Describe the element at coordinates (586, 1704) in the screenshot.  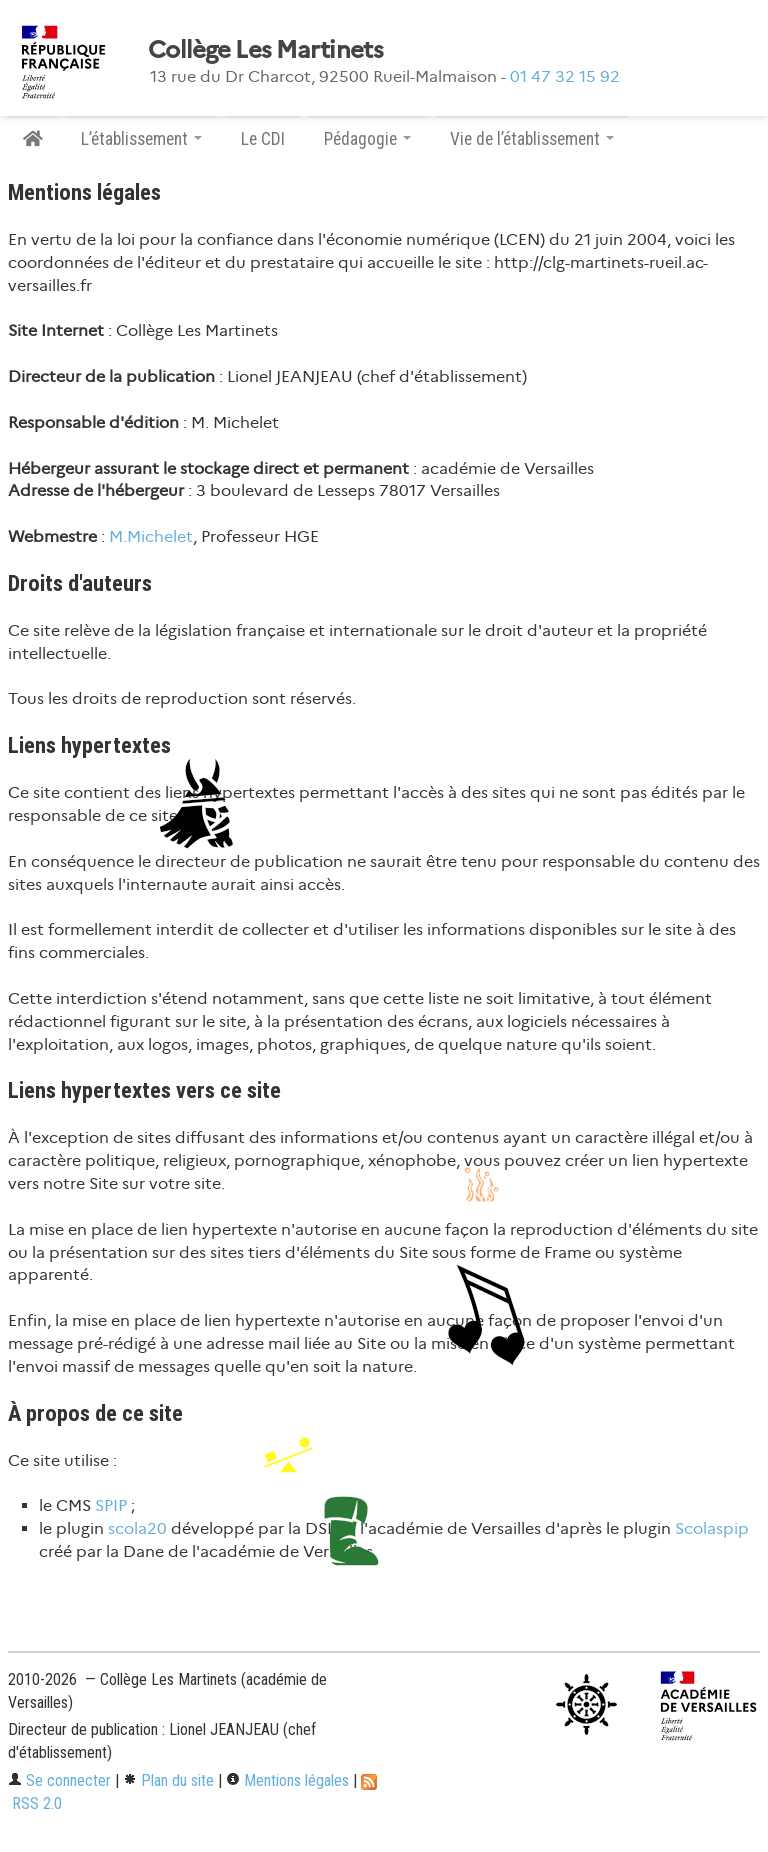
I see `navigate to sailing or nautical settings` at that location.